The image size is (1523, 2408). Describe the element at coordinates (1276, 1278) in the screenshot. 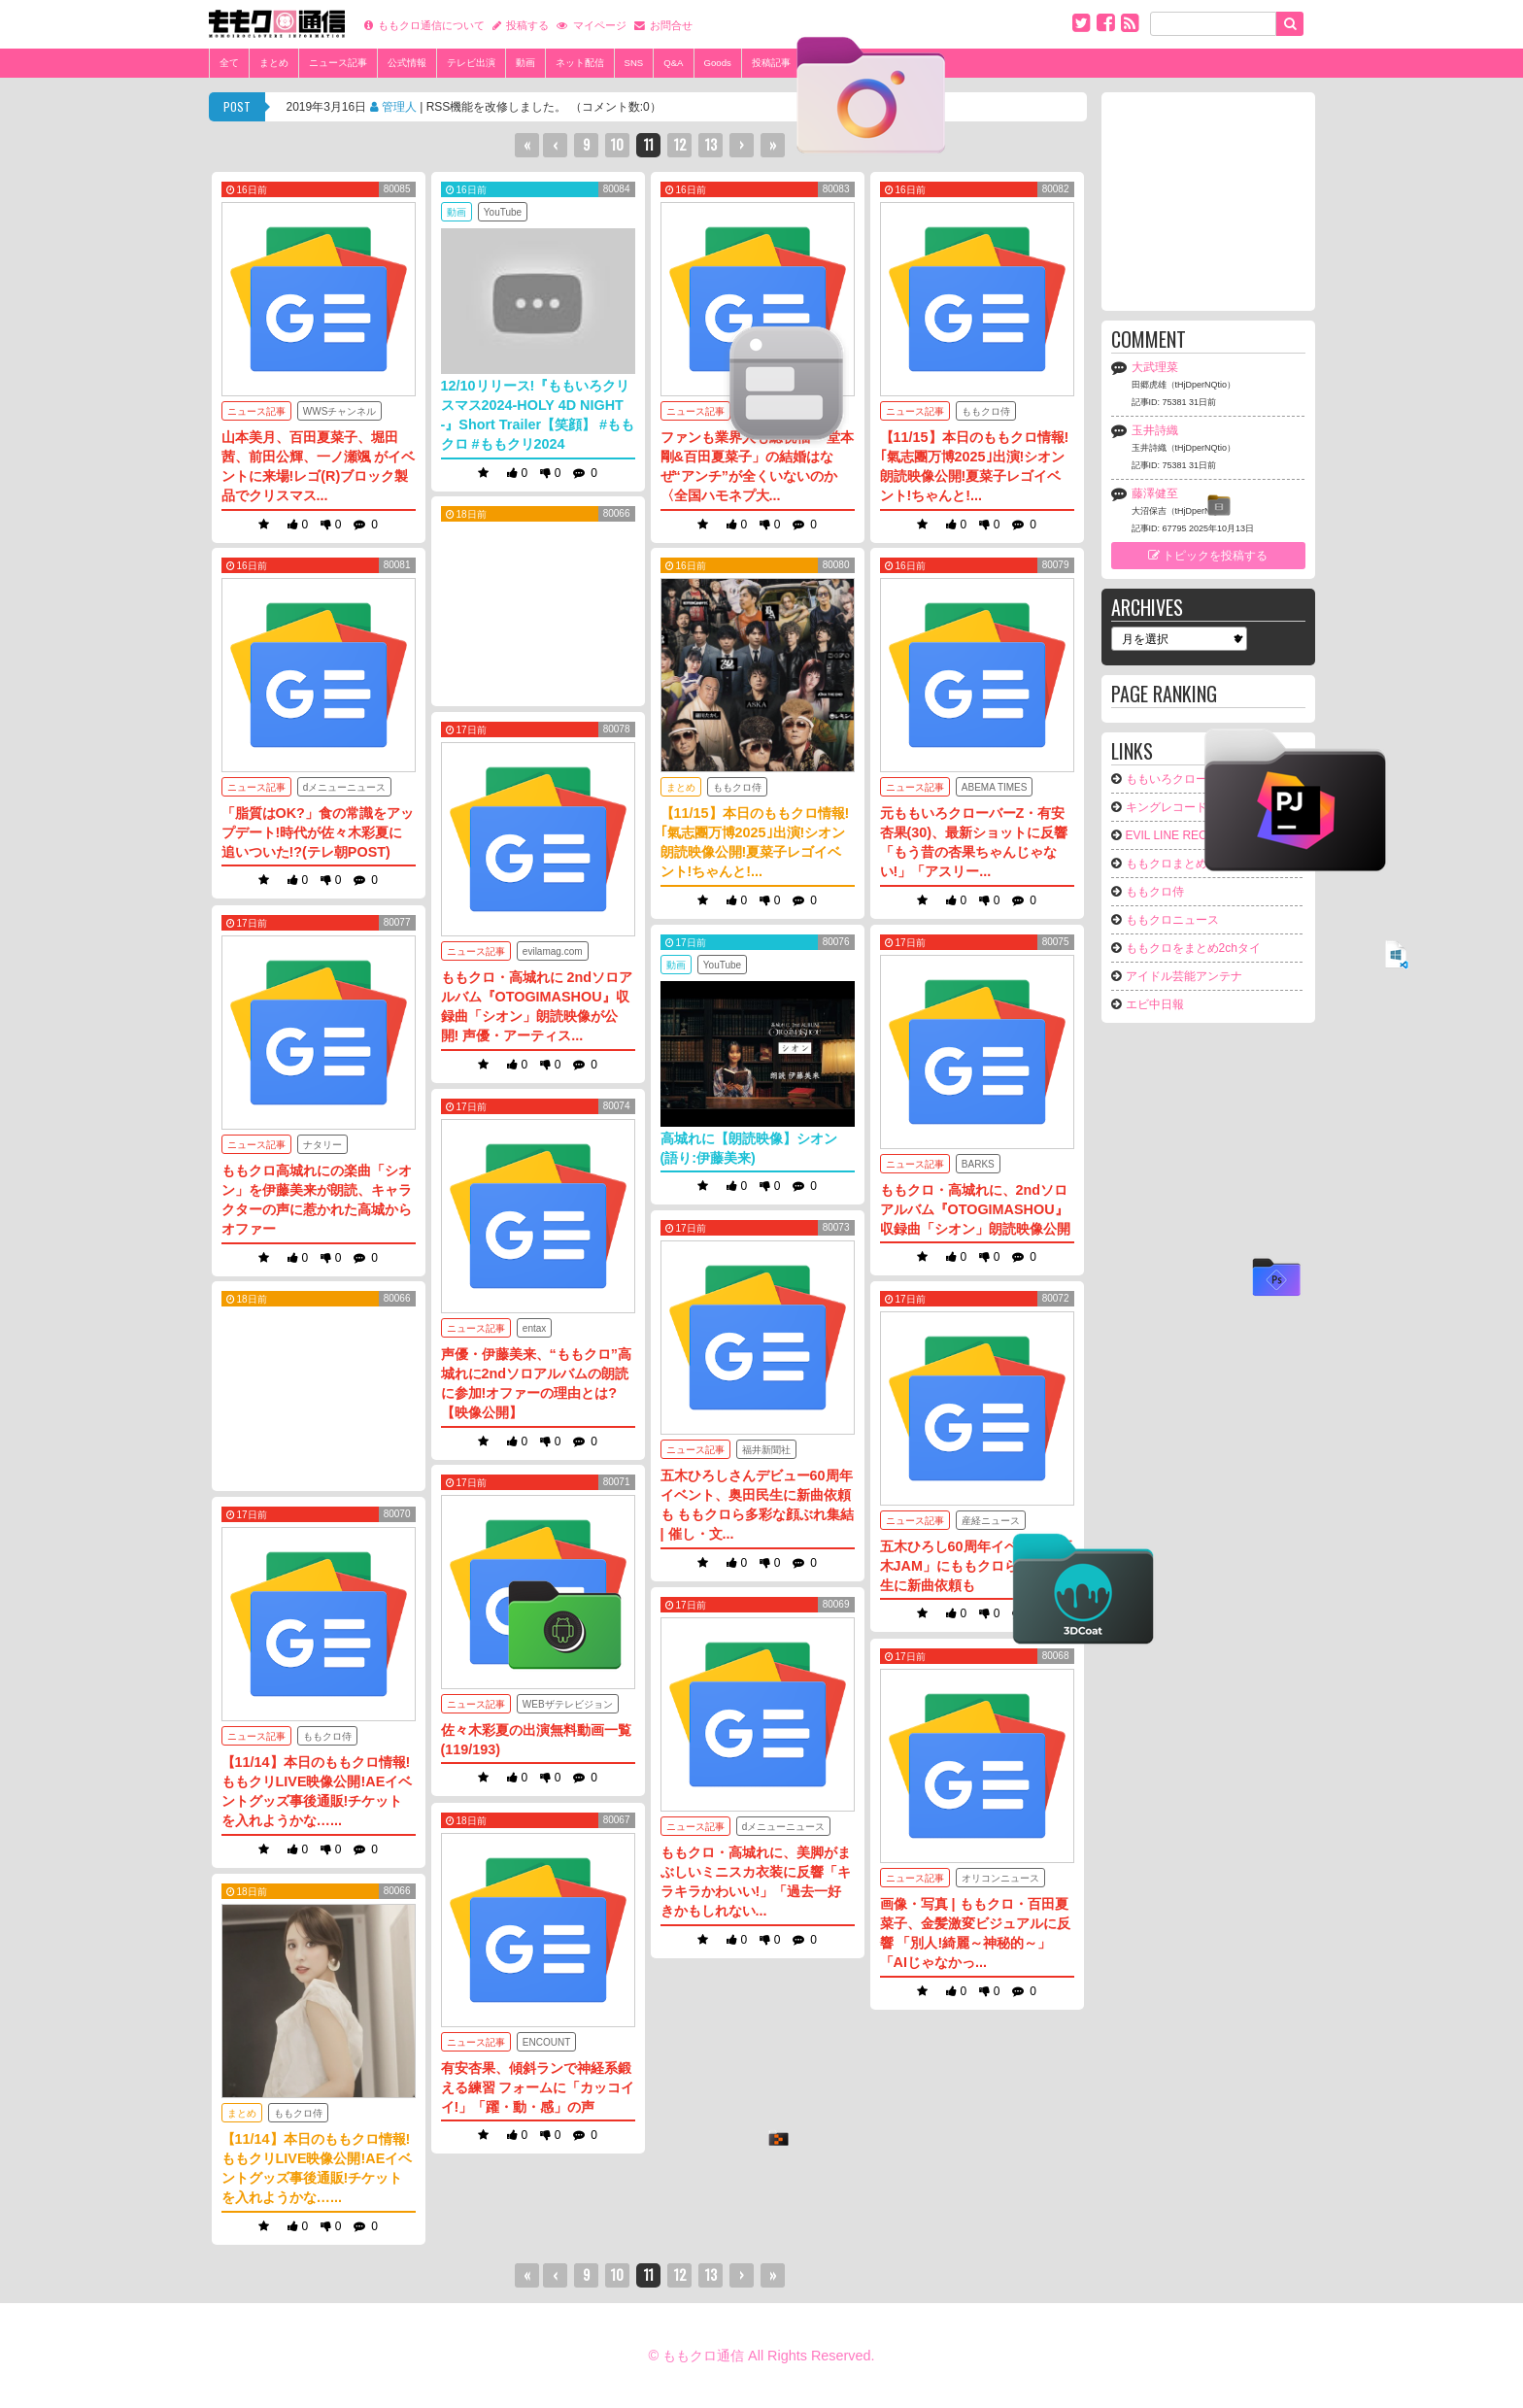

I see `open folder containing adobe photoshop express files` at that location.